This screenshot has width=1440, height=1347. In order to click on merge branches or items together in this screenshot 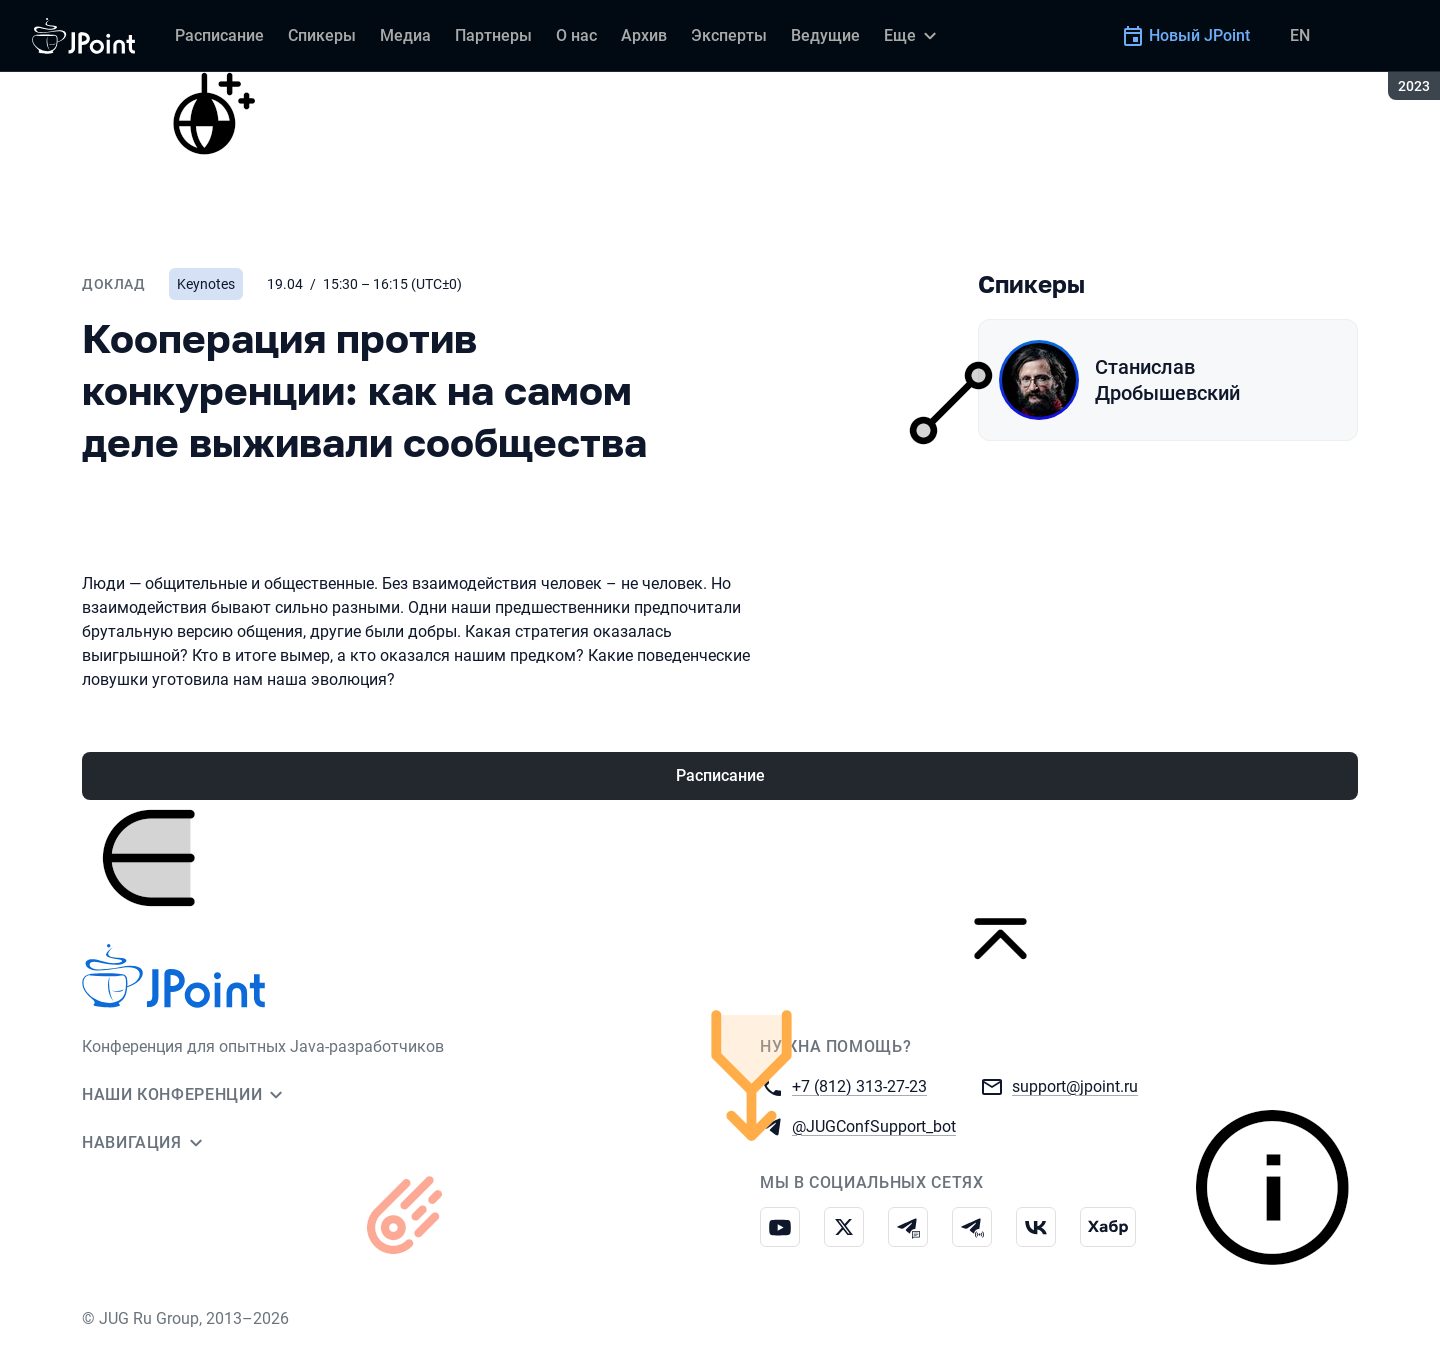, I will do `click(751, 1070)`.